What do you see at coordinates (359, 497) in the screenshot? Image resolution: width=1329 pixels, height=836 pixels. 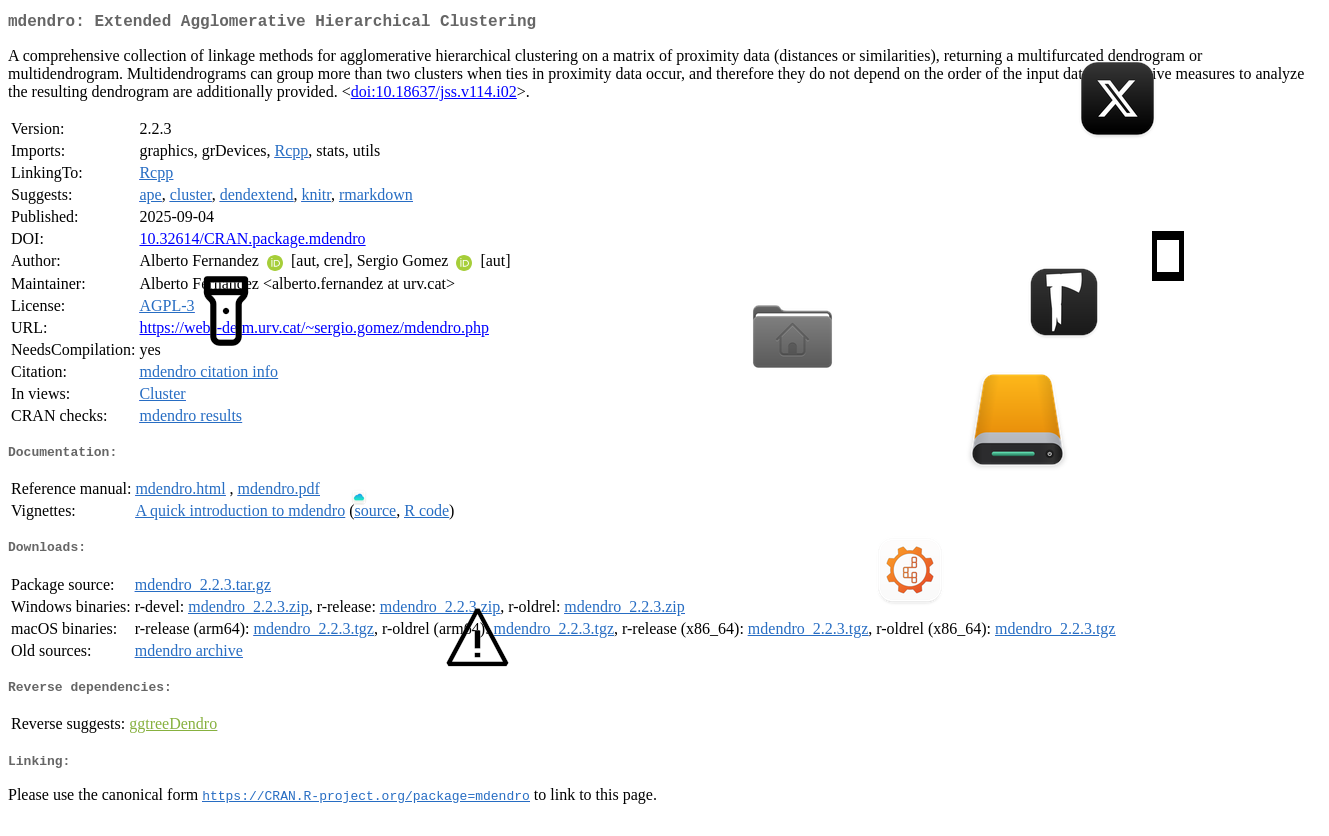 I see `open iCloud app` at bounding box center [359, 497].